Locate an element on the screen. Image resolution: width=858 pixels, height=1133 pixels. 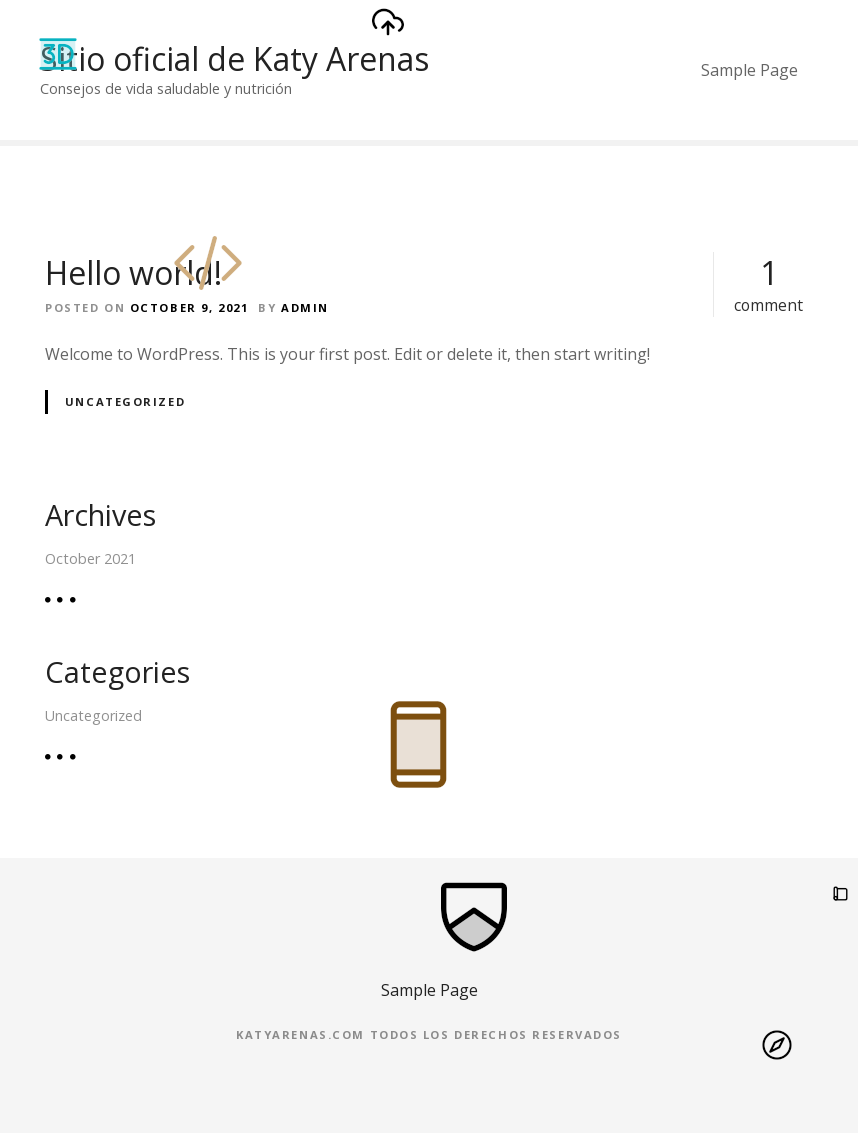
switch to 3D view mode is located at coordinates (58, 54).